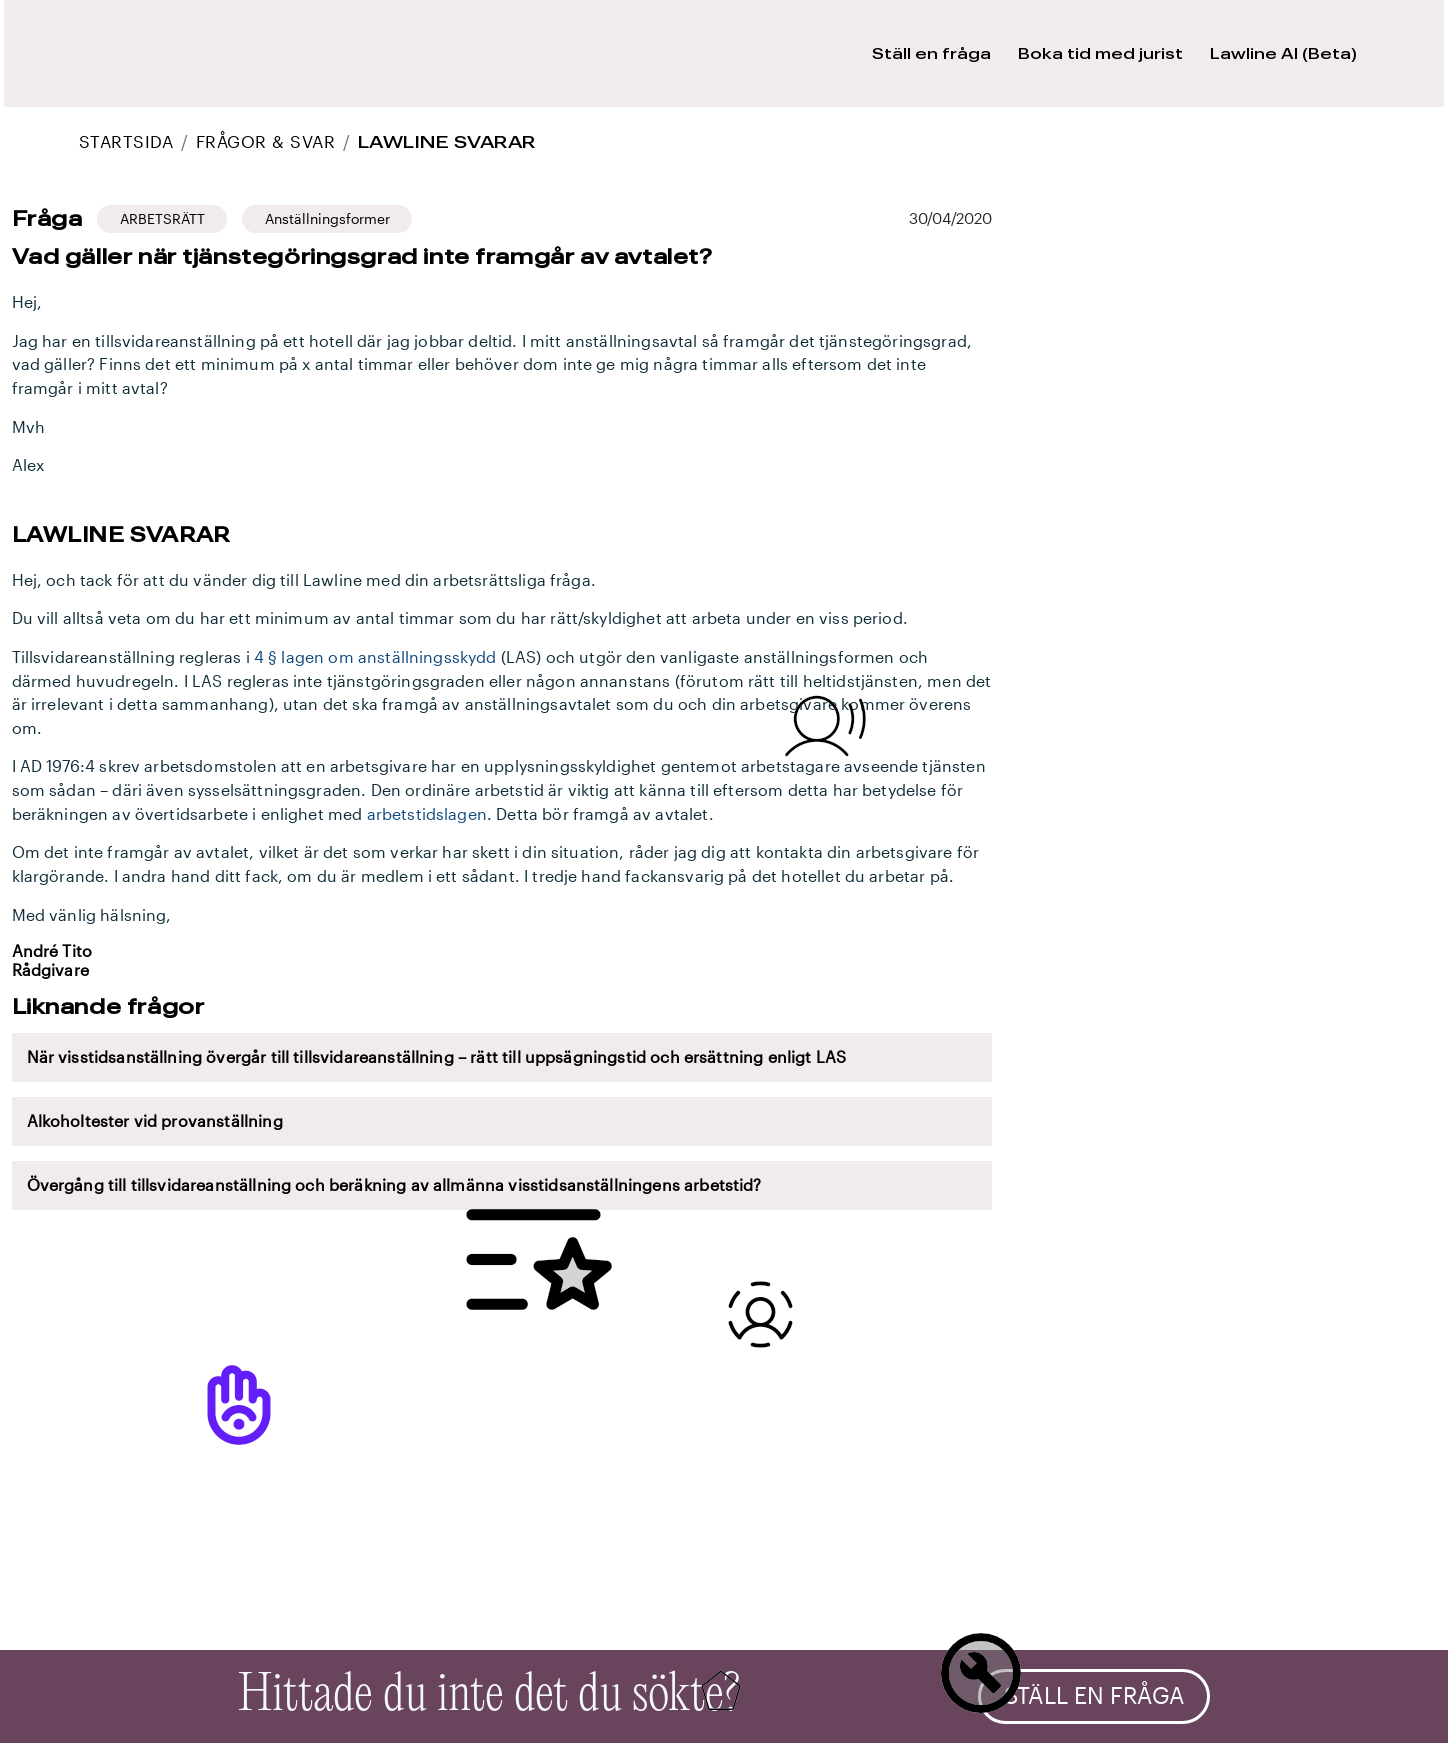 The image size is (1448, 1743). What do you see at coordinates (760, 1314) in the screenshot?
I see `incomplete or pending user profile` at bounding box center [760, 1314].